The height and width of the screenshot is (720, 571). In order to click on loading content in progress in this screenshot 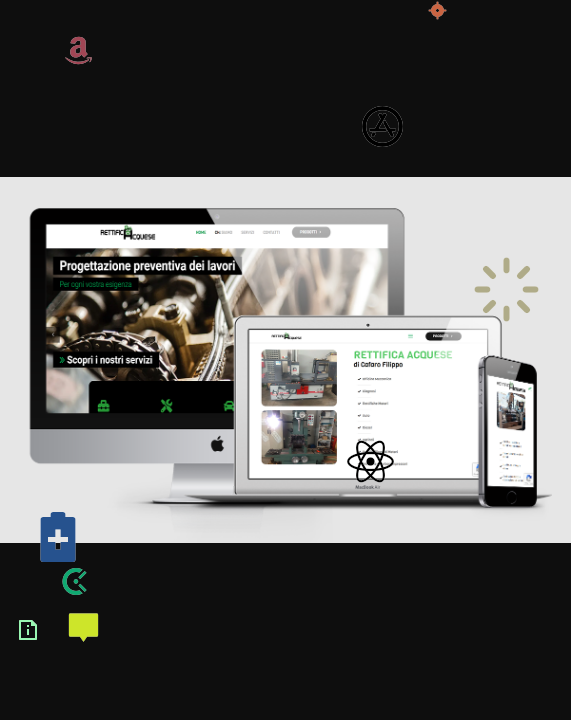, I will do `click(506, 289)`.